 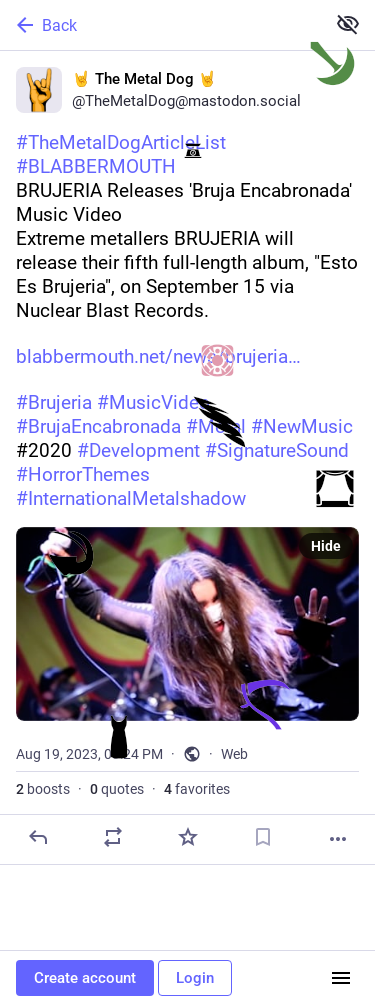 I want to click on select crescent blade weapon in game inventory, so click(x=332, y=63).